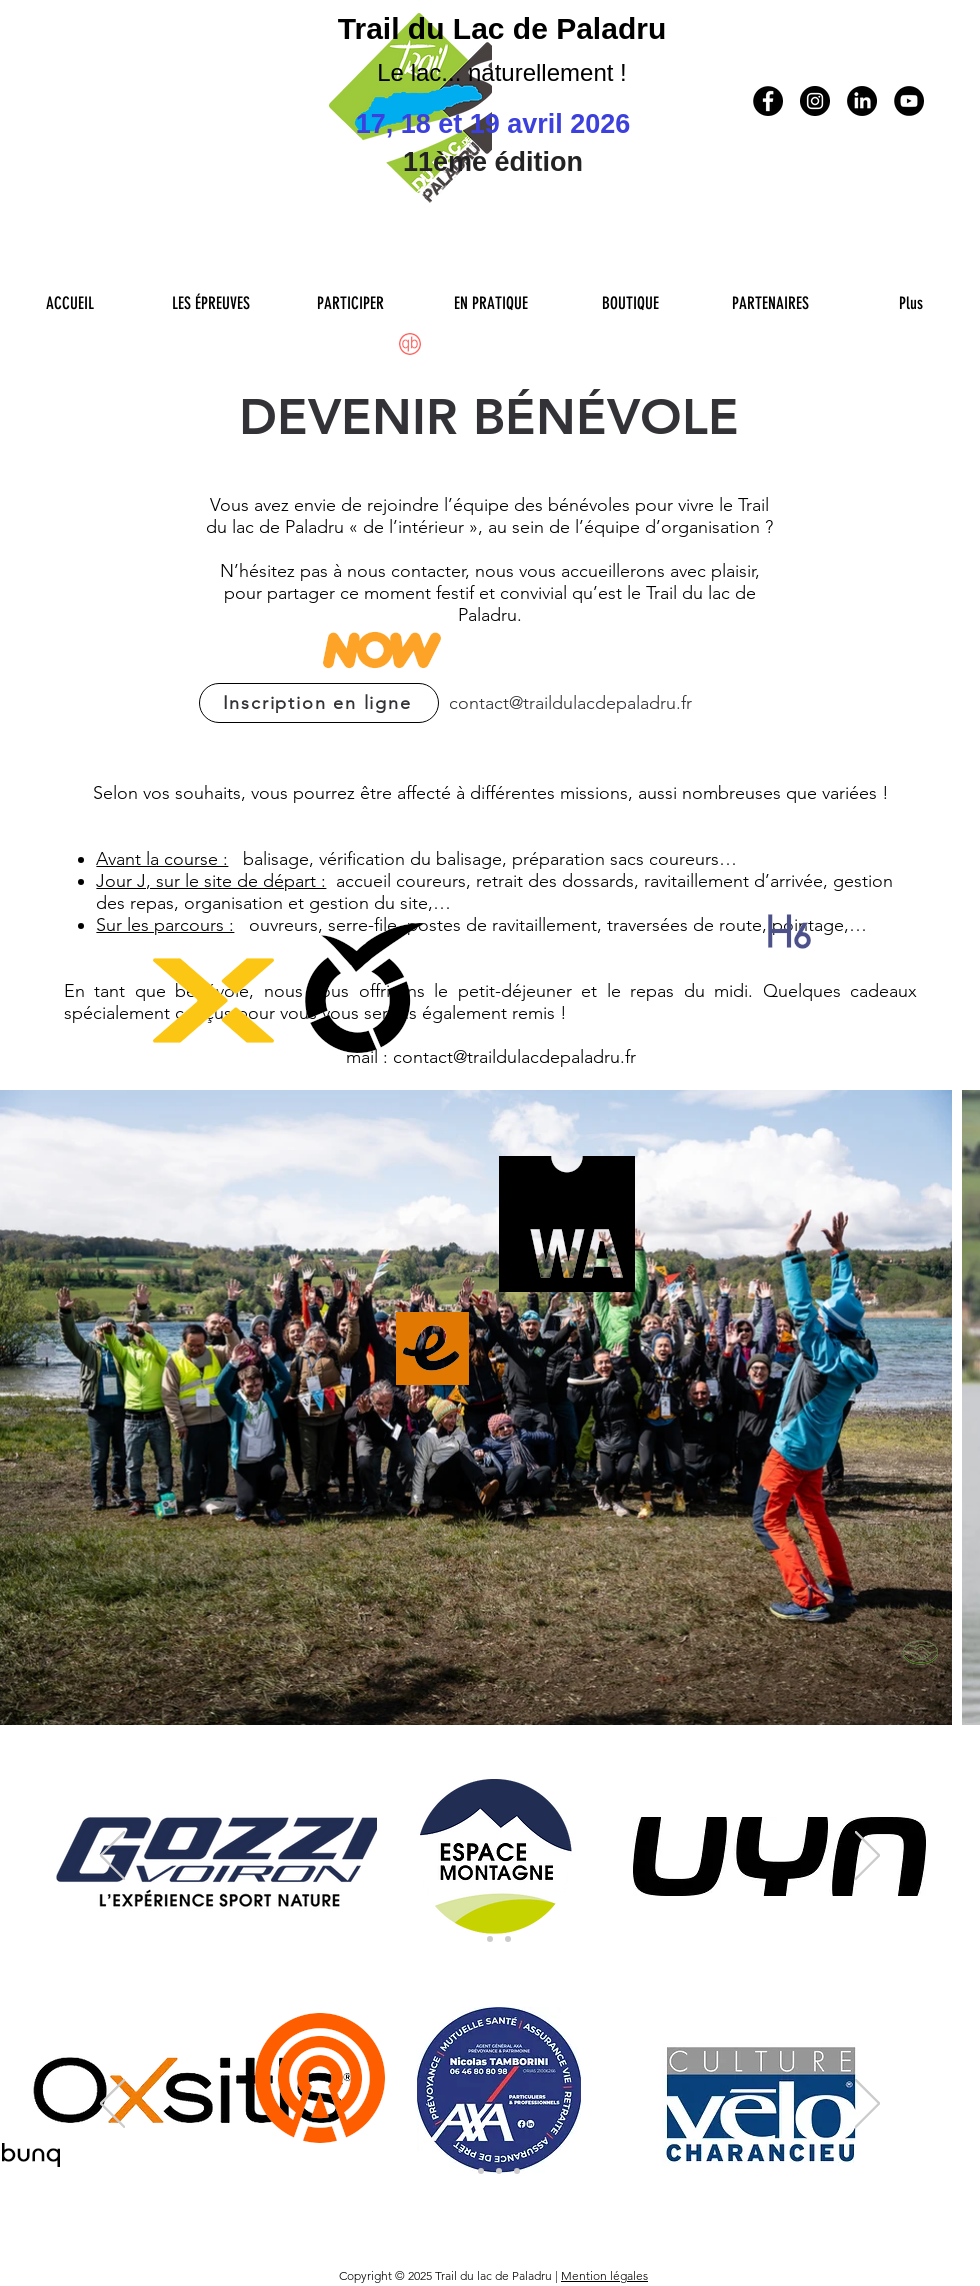  Describe the element at coordinates (920, 1652) in the screenshot. I see `pay with mercado pago` at that location.